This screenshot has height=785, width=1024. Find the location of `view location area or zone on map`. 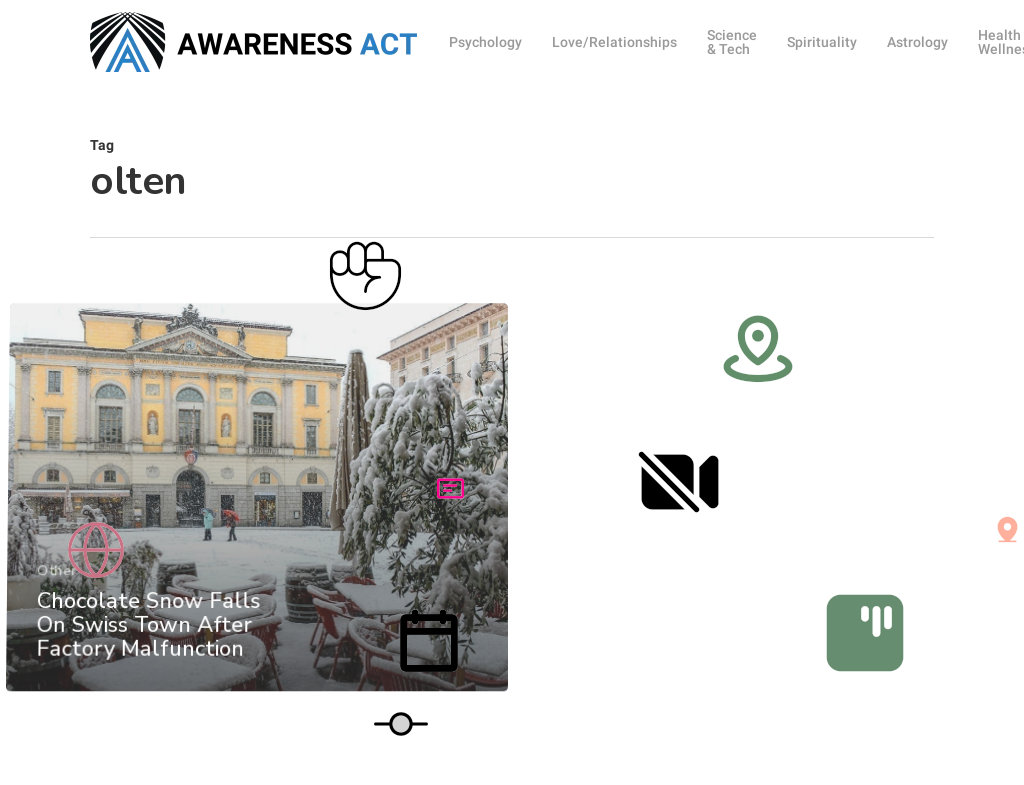

view location area or zone on map is located at coordinates (758, 350).